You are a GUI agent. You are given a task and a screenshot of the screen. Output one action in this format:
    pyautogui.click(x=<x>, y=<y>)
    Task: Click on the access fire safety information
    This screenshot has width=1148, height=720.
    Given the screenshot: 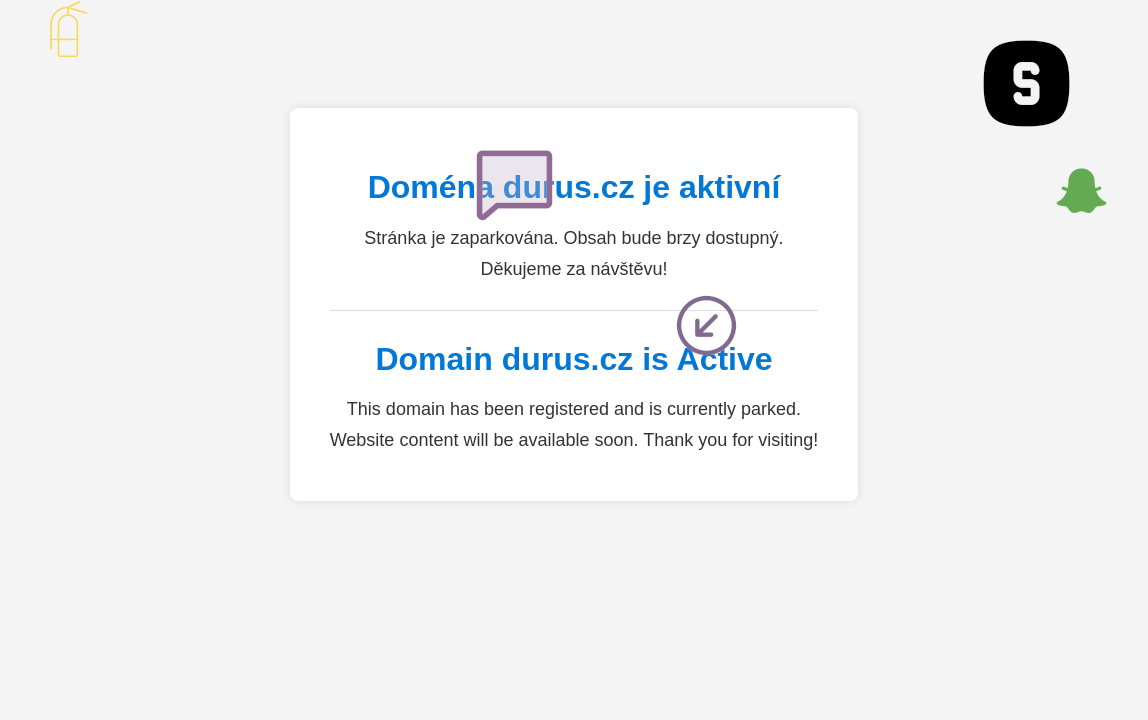 What is the action you would take?
    pyautogui.click(x=66, y=30)
    